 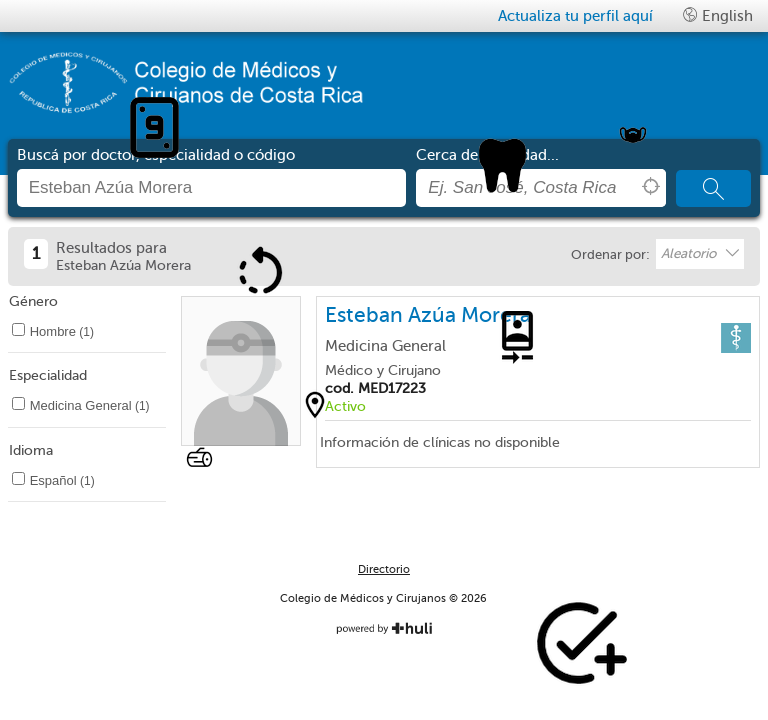 I want to click on indicates mask required or health safety guidelines, so click(x=633, y=135).